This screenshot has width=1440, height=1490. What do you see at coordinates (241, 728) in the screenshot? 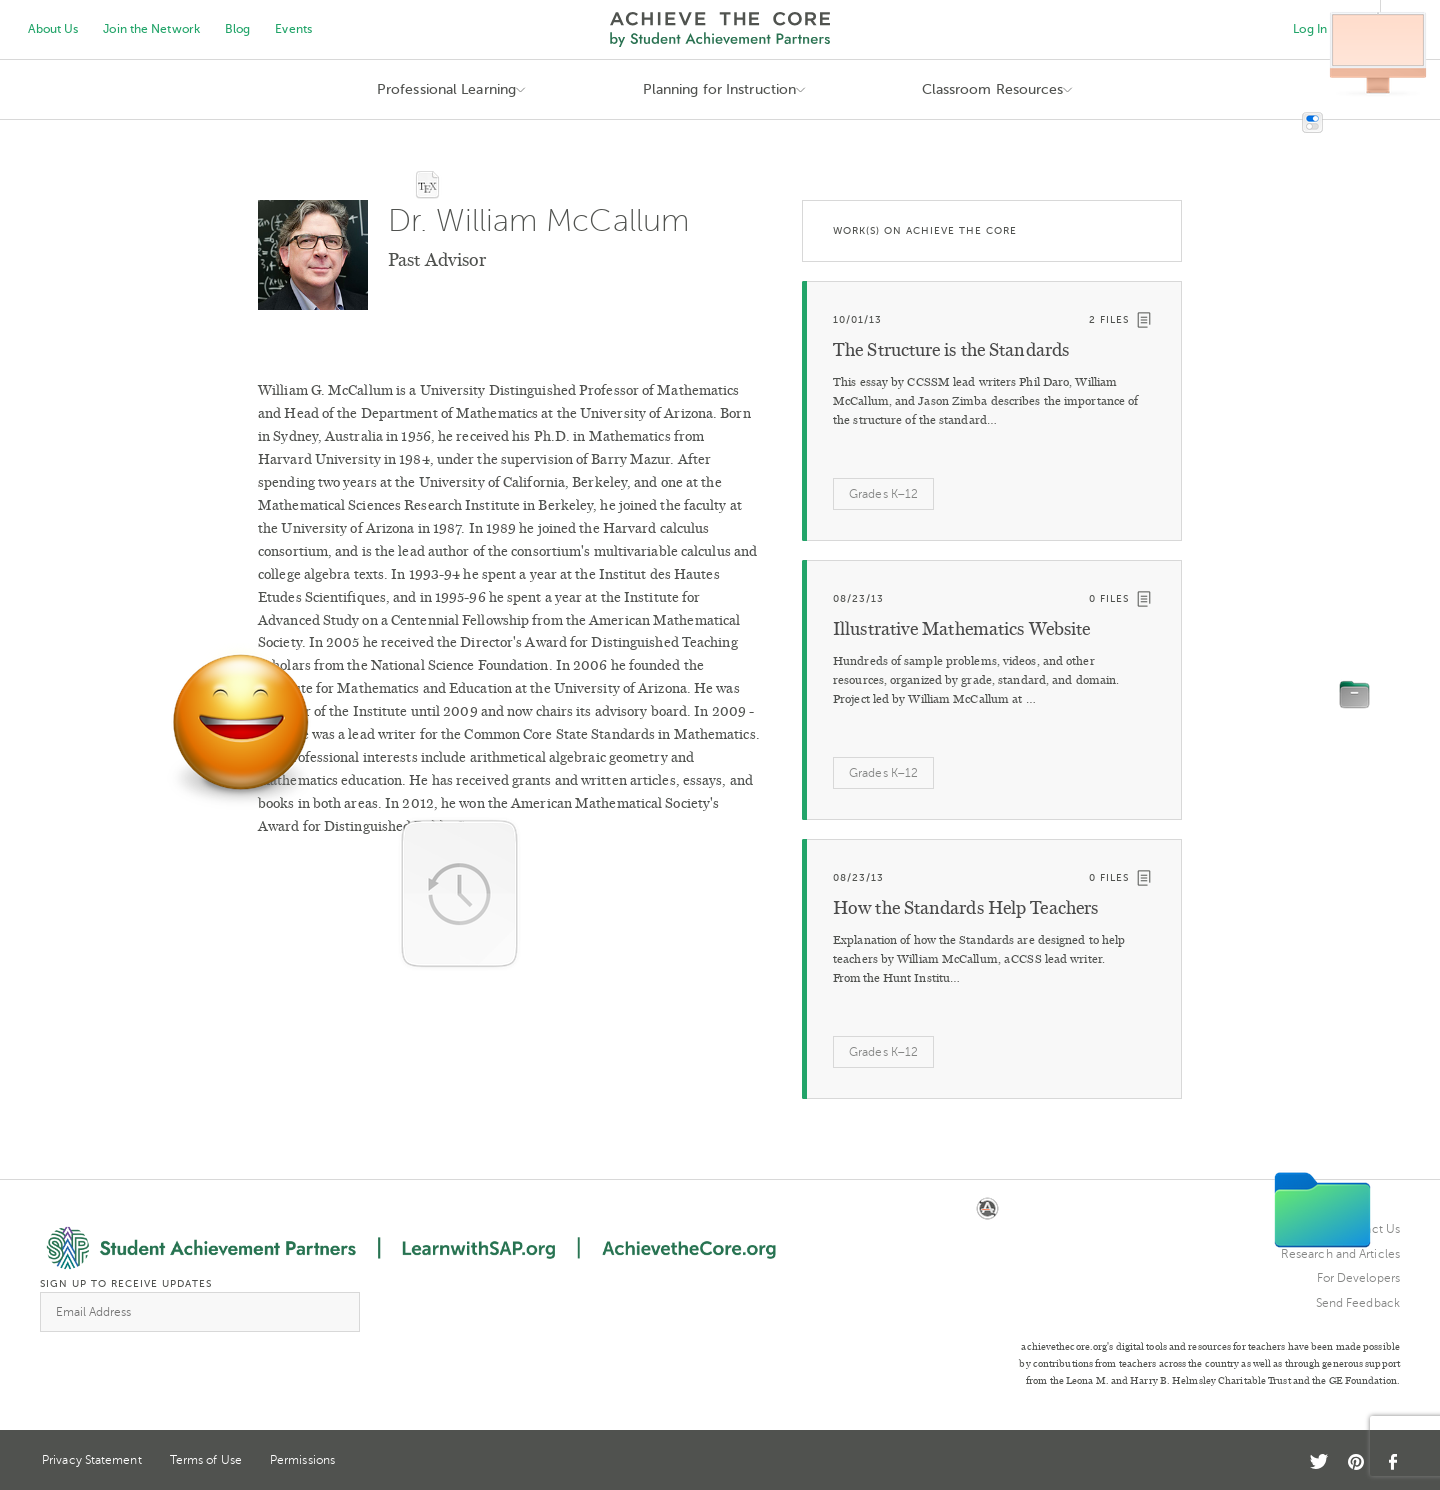
I see `express happiness or laughter in a message` at bounding box center [241, 728].